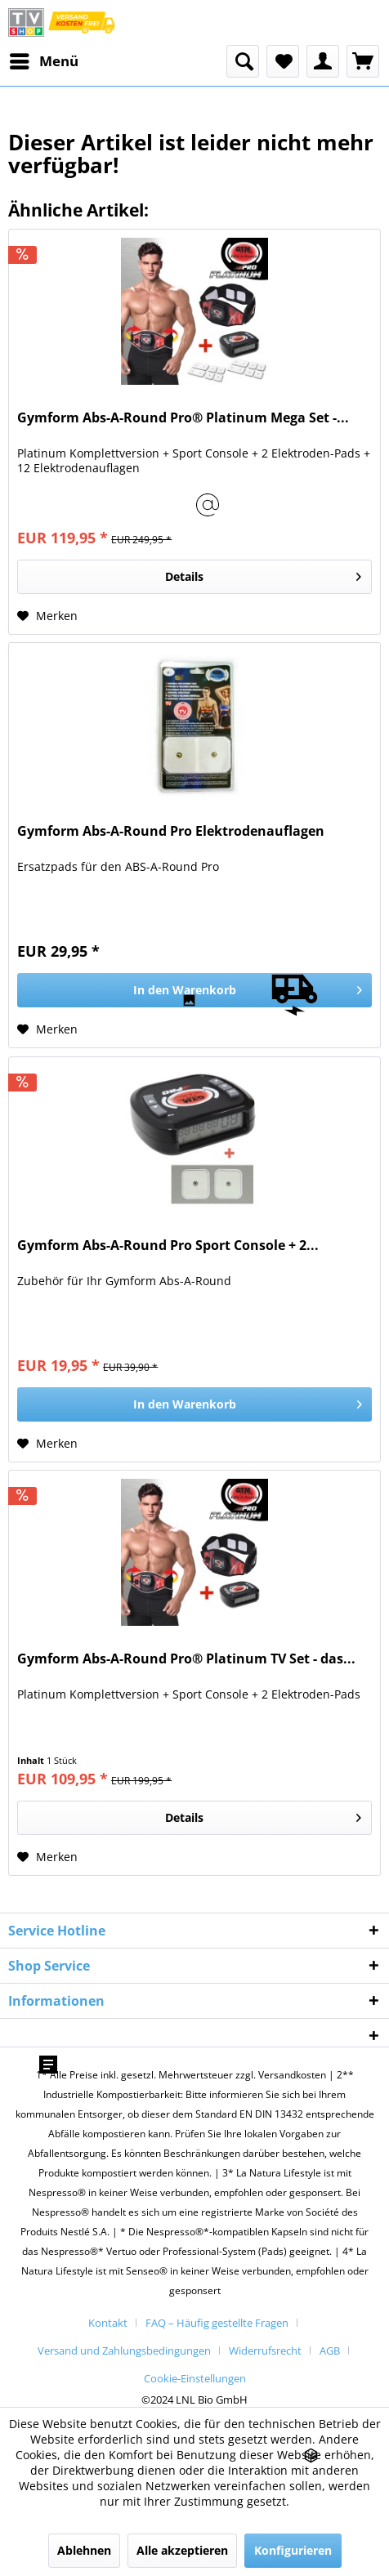 This screenshot has height=2576, width=389. I want to click on mention a user in a post or comment, so click(208, 505).